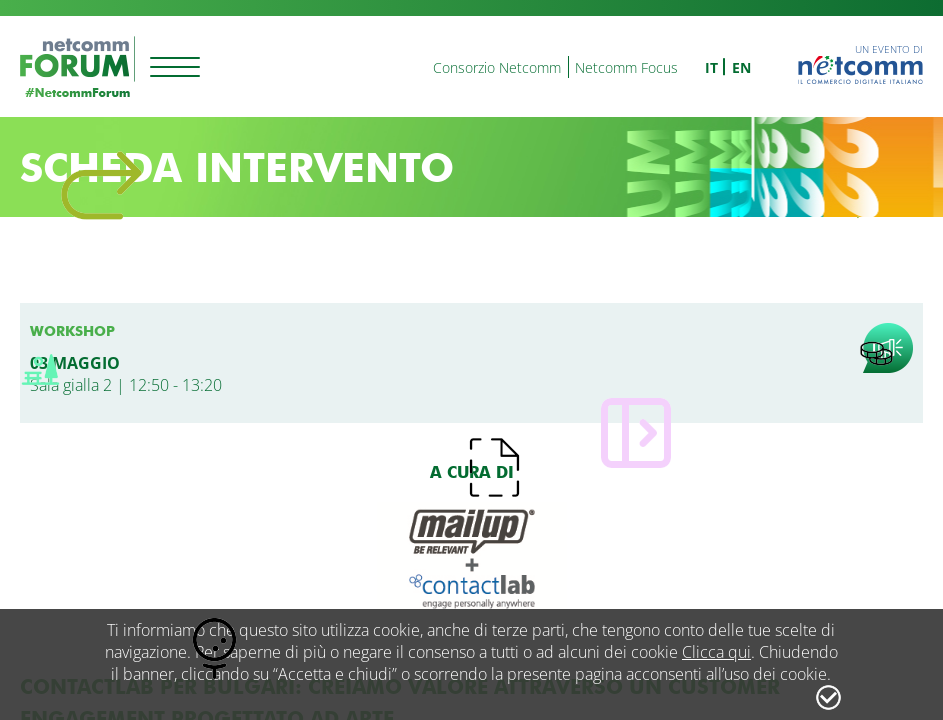 This screenshot has height=720, width=943. Describe the element at coordinates (494, 467) in the screenshot. I see `upload or select a file` at that location.